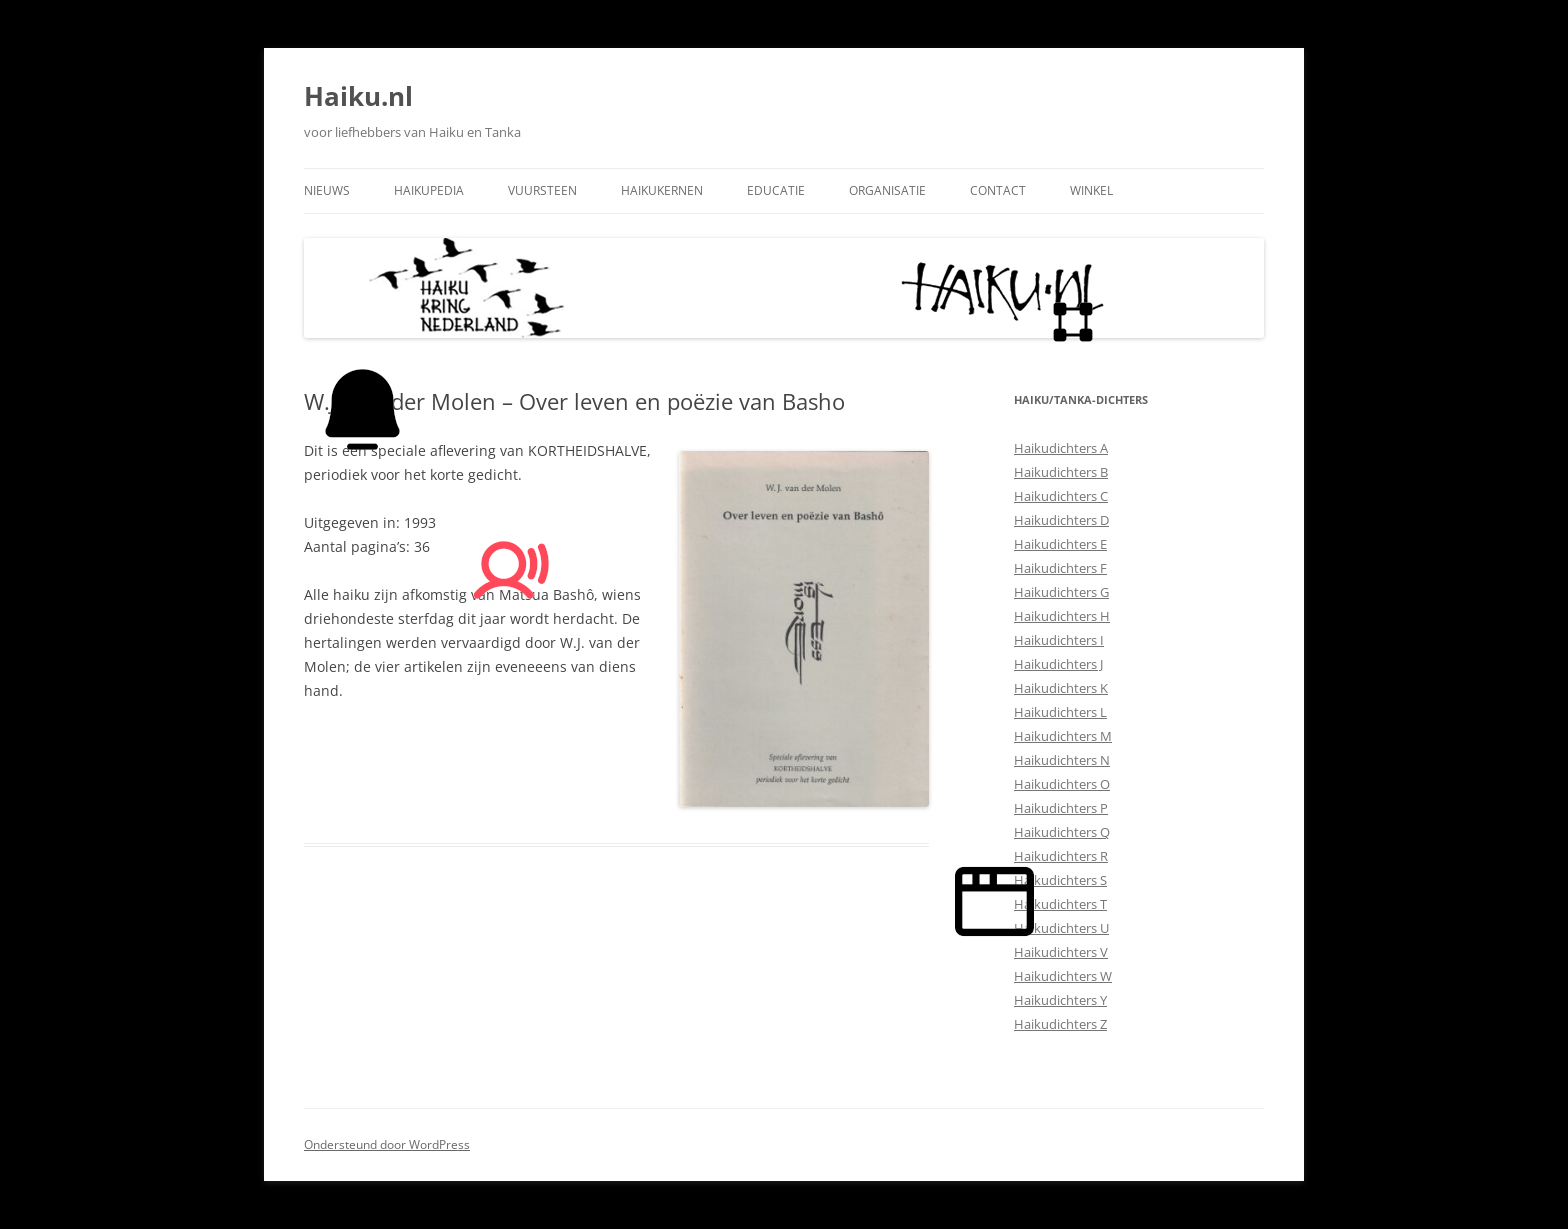  I want to click on view notifications, so click(362, 409).